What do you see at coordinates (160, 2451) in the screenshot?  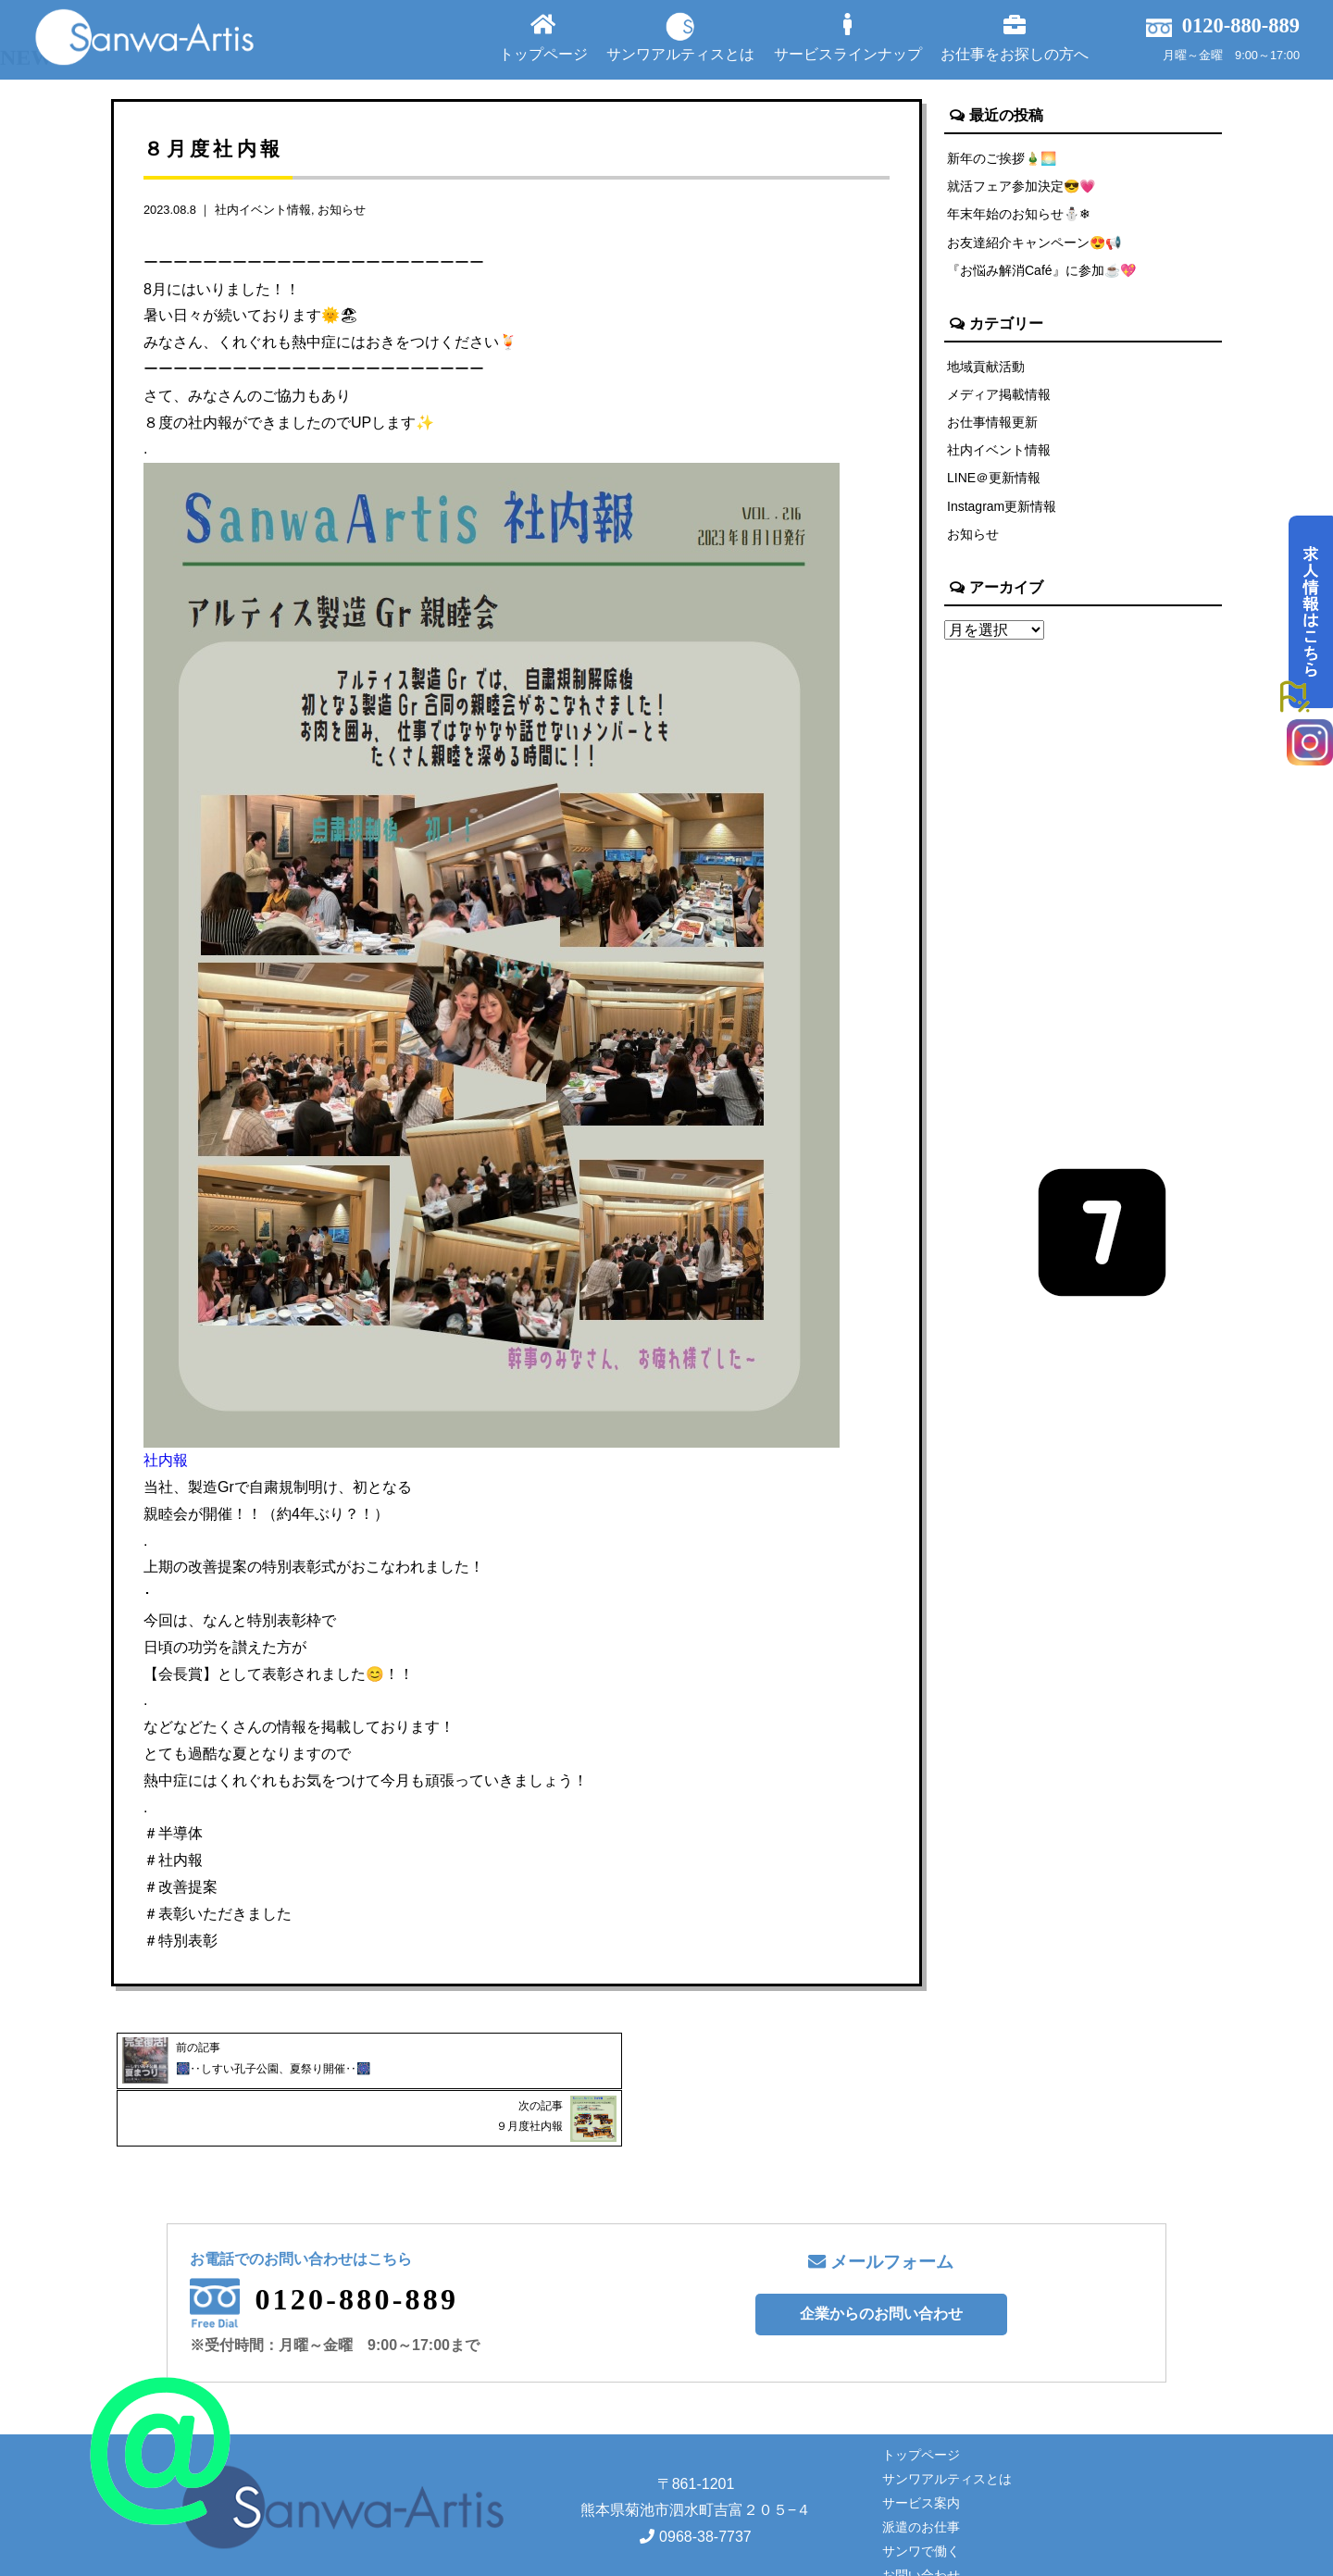 I see `mention a user in chat` at bounding box center [160, 2451].